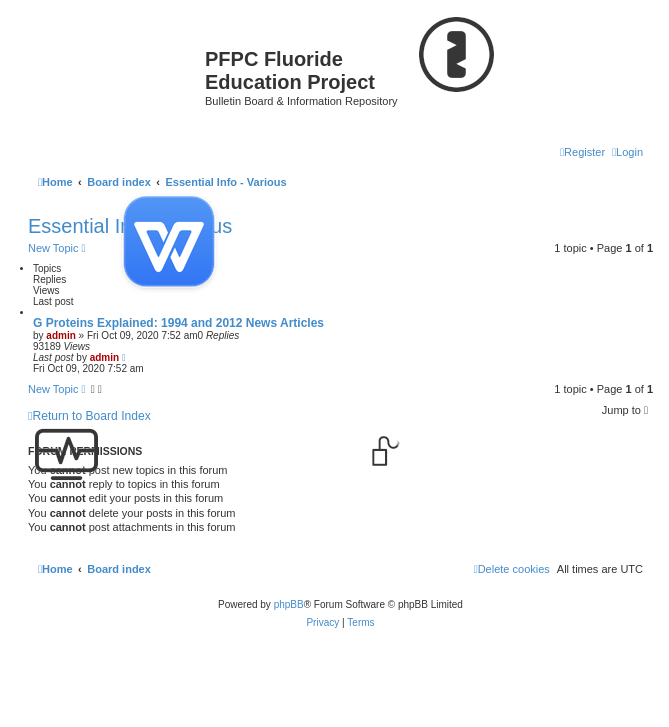  I want to click on colorimeter device for color calibration, so click(385, 451).